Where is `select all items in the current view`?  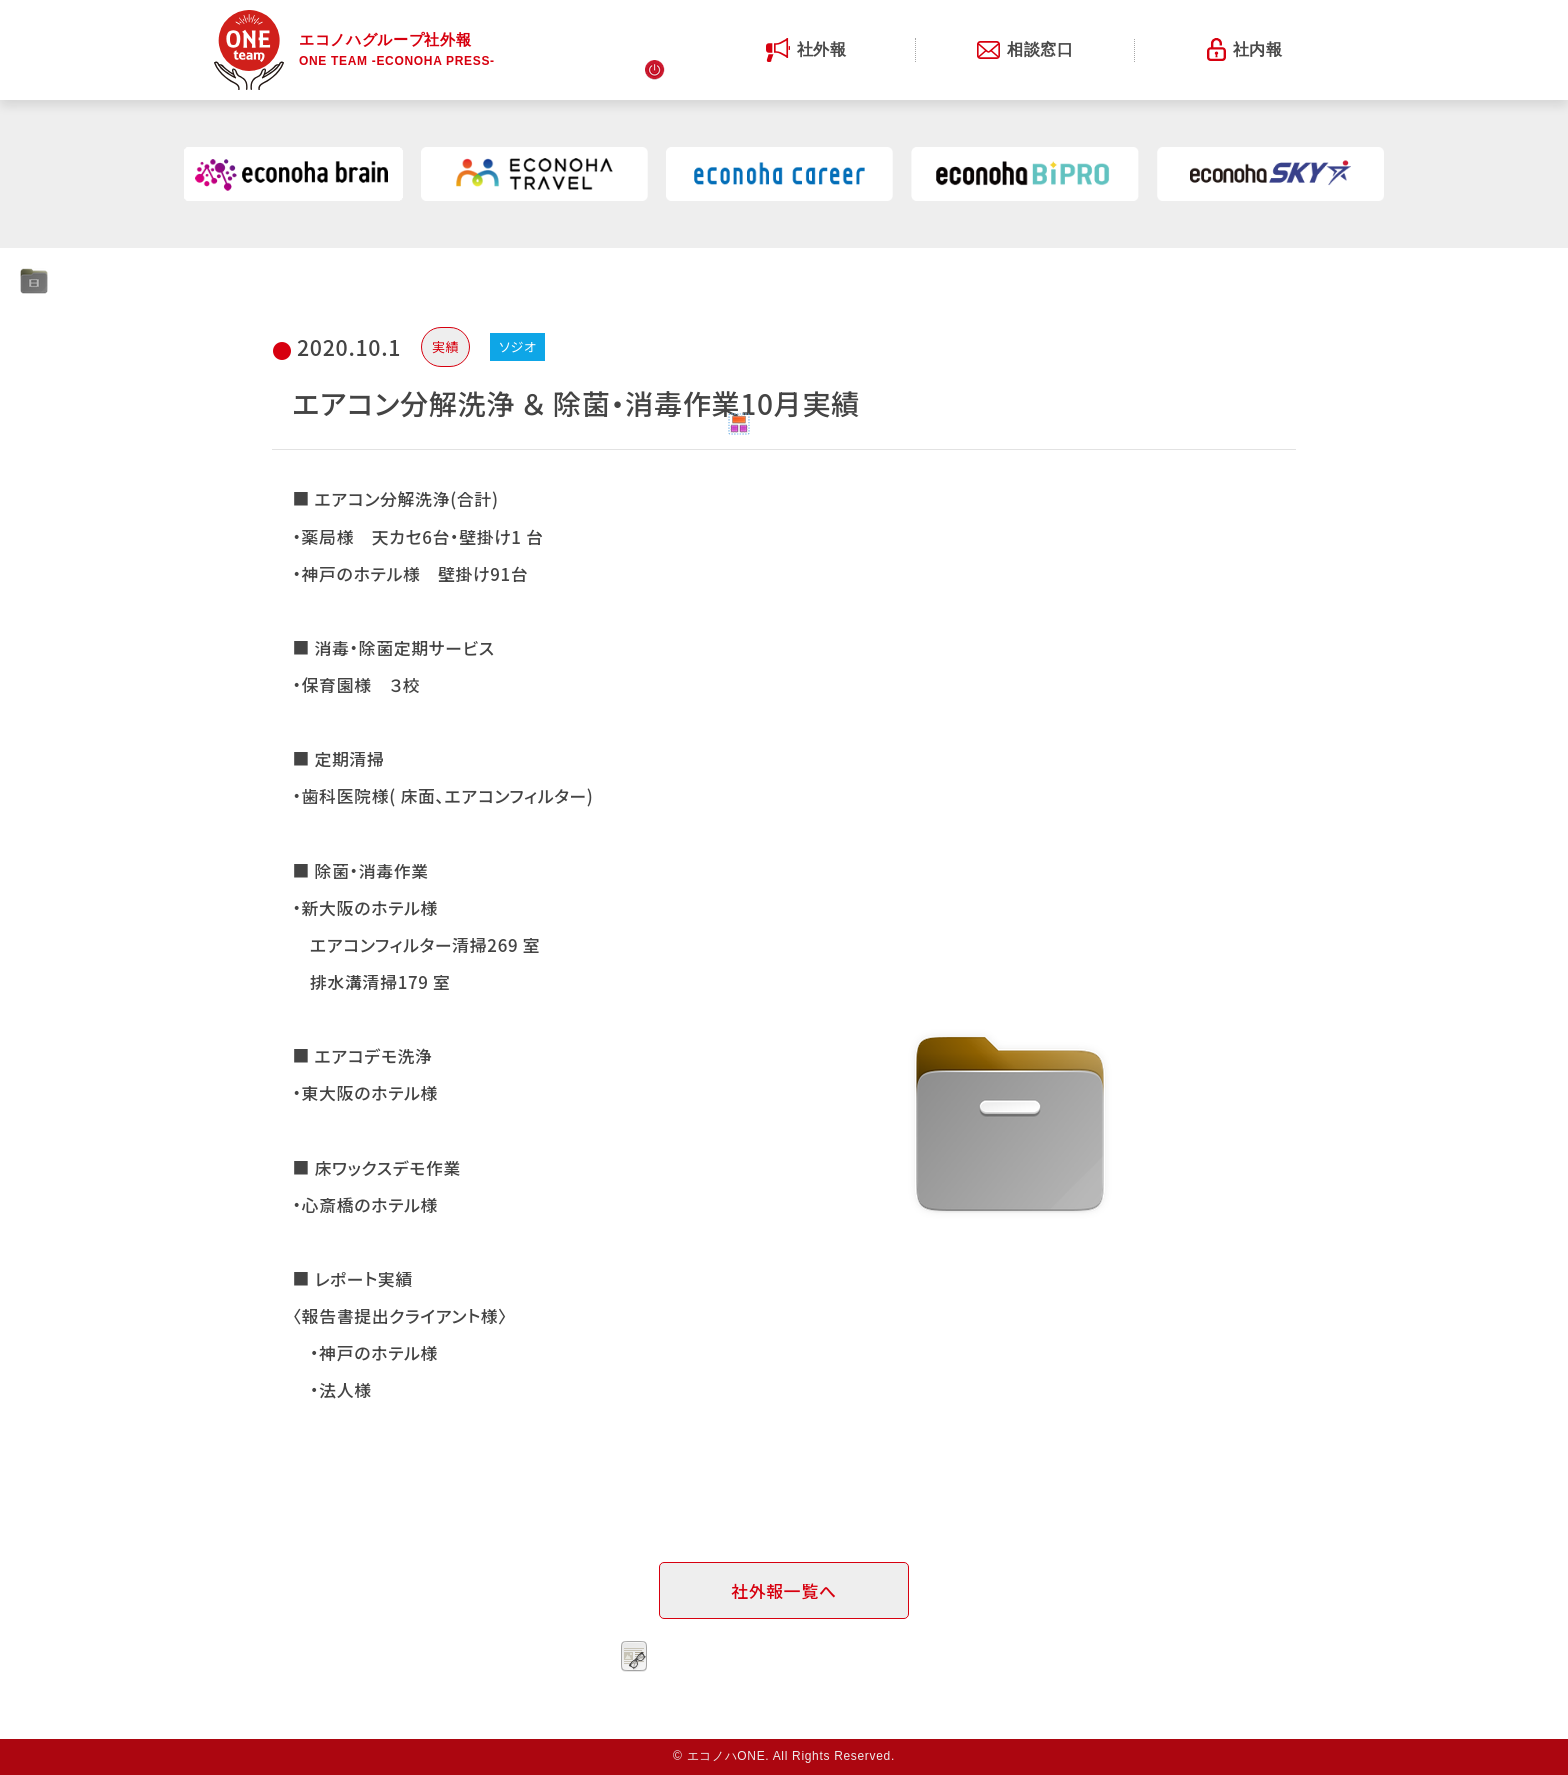 select all items in the current view is located at coordinates (739, 424).